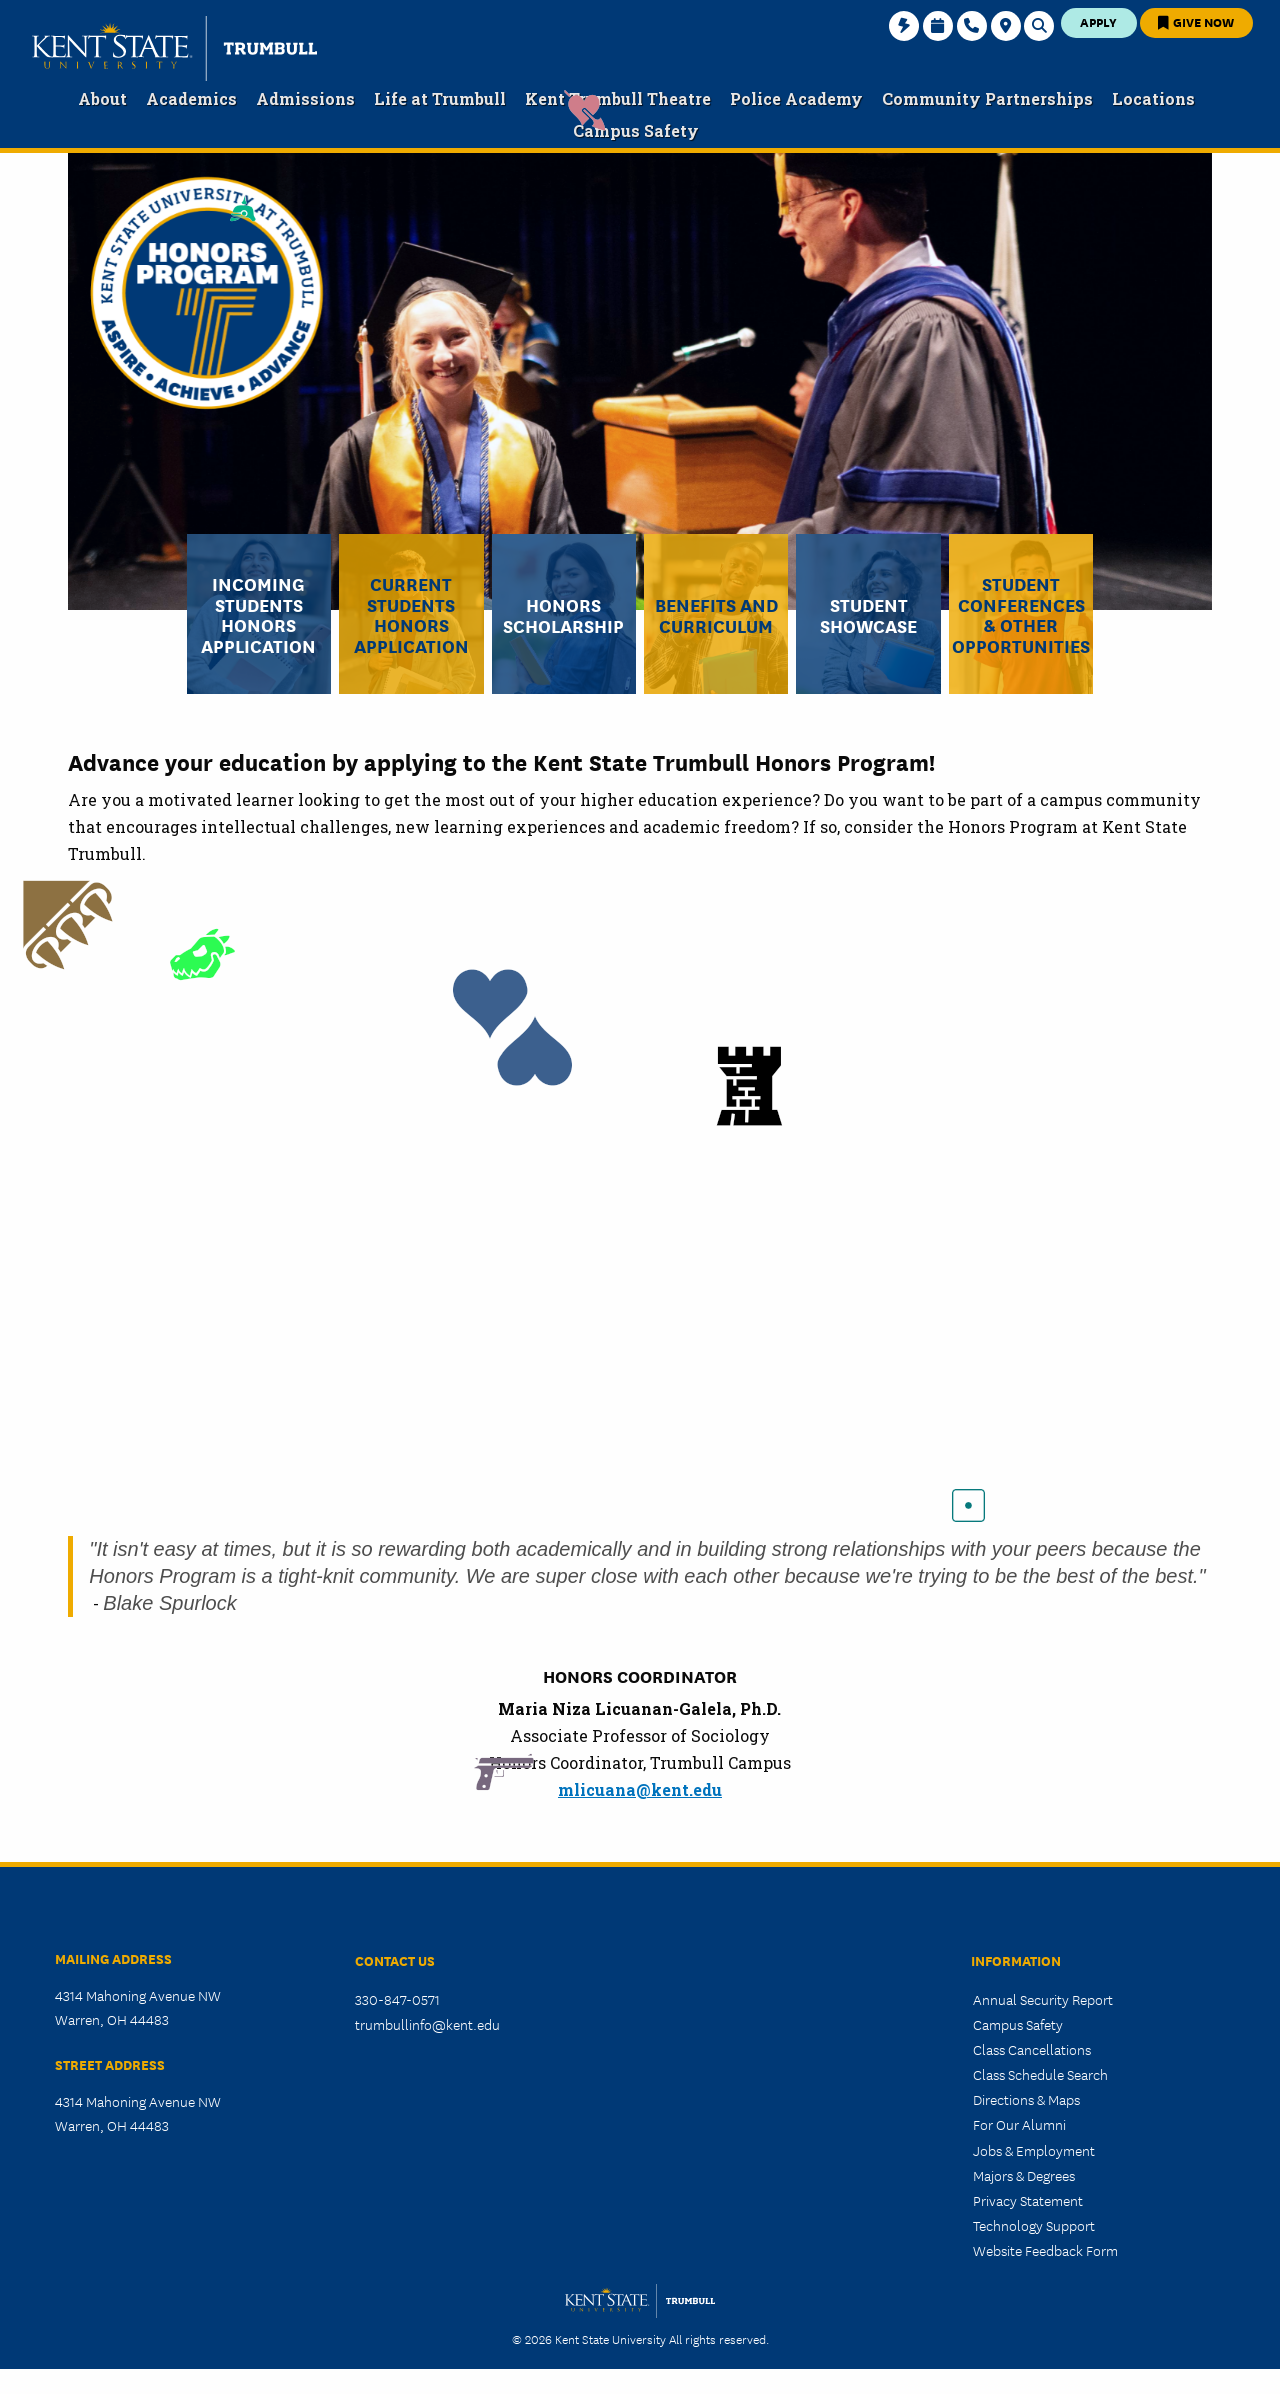 The width and height of the screenshot is (1280, 2394). I want to click on indicates a match or romantic connection in a dating app, so click(585, 110).